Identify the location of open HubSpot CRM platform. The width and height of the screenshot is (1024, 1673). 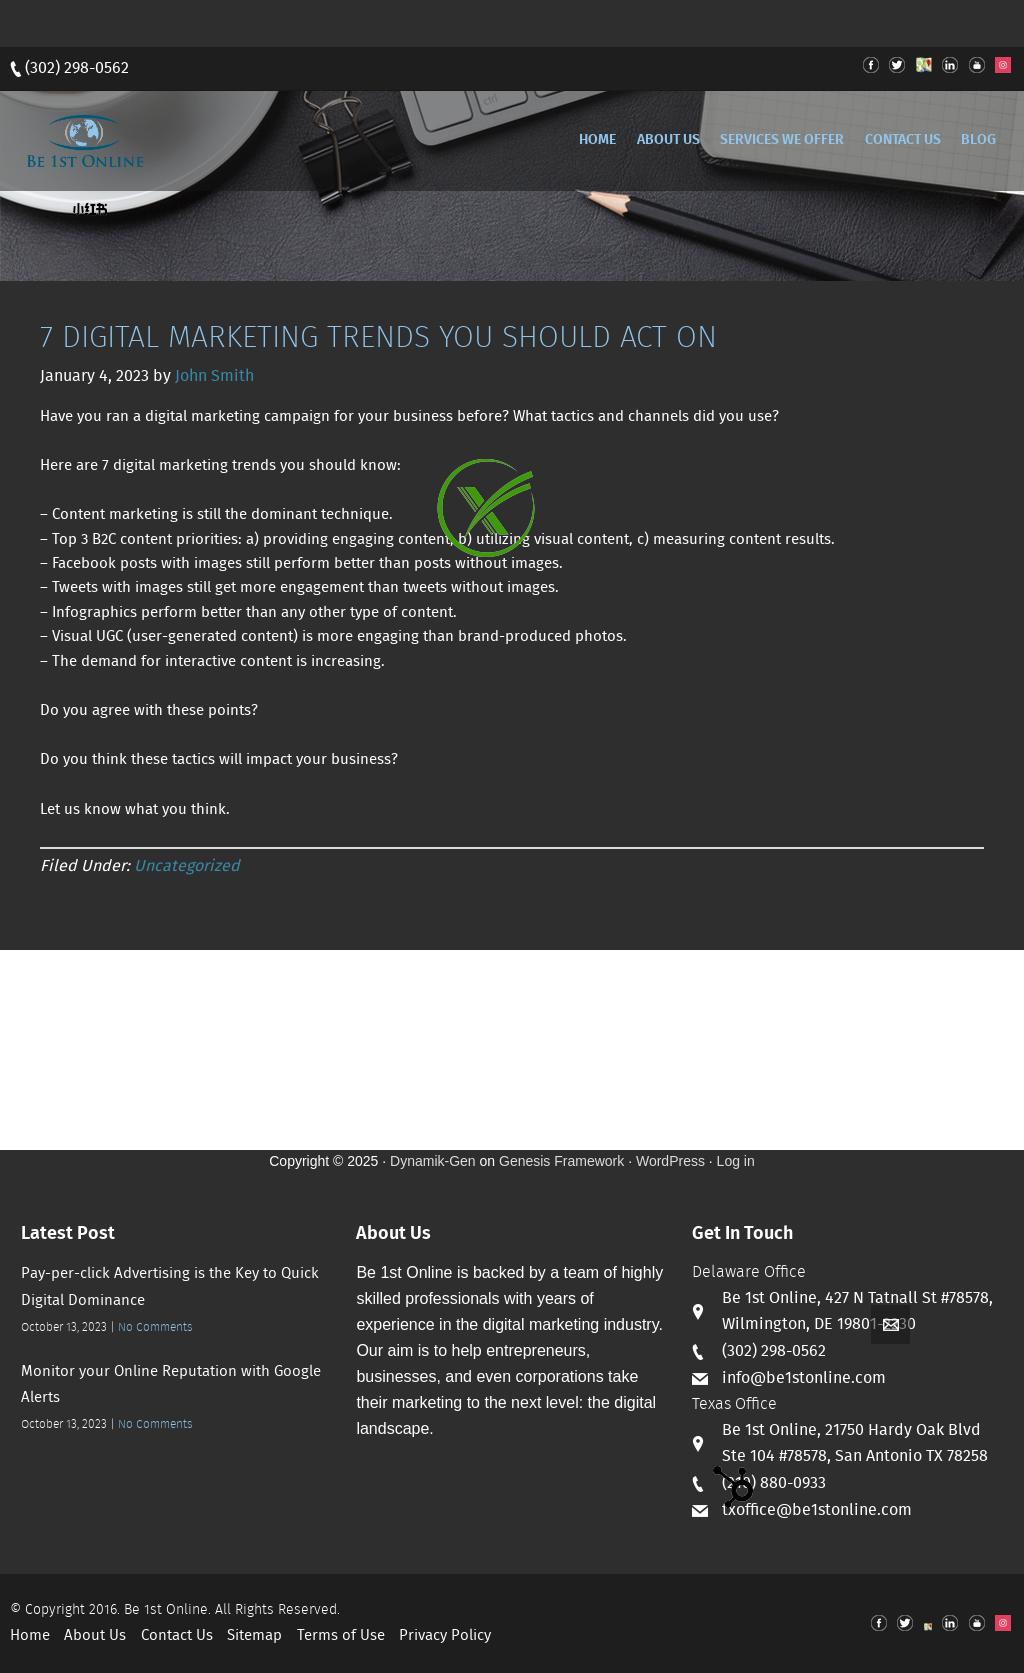
(733, 1487).